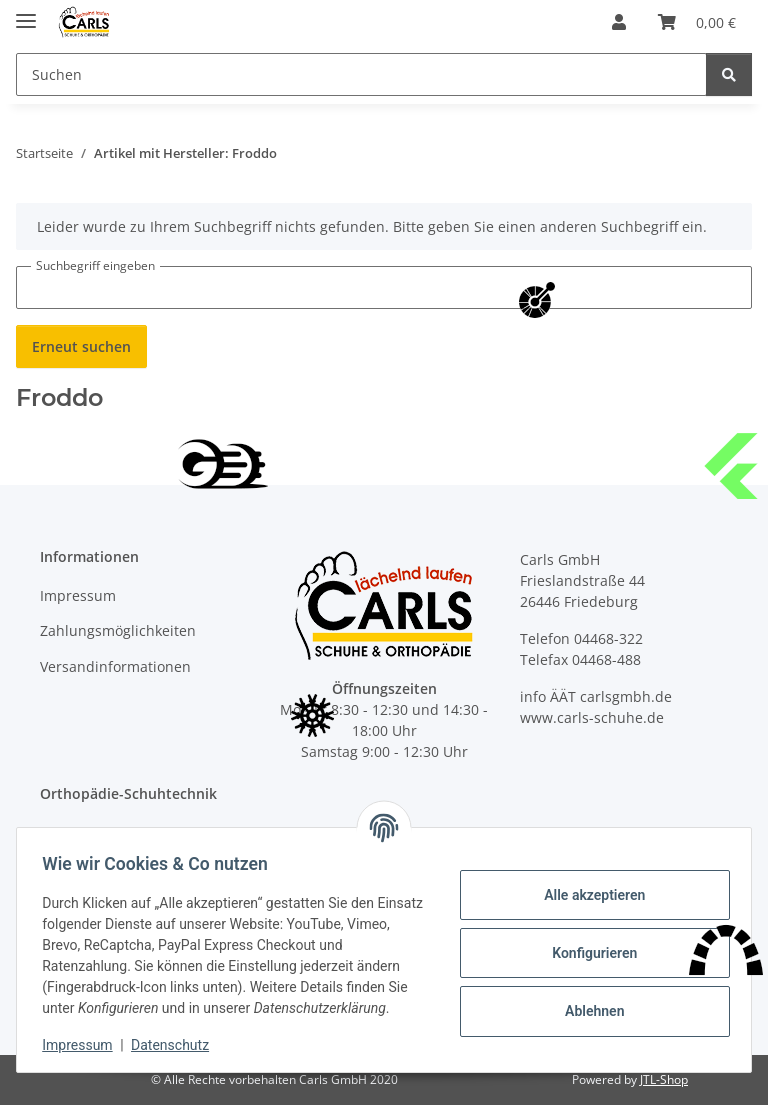 This screenshot has width=768, height=1105. Describe the element at coordinates (731, 466) in the screenshot. I see `flutter framework logo` at that location.